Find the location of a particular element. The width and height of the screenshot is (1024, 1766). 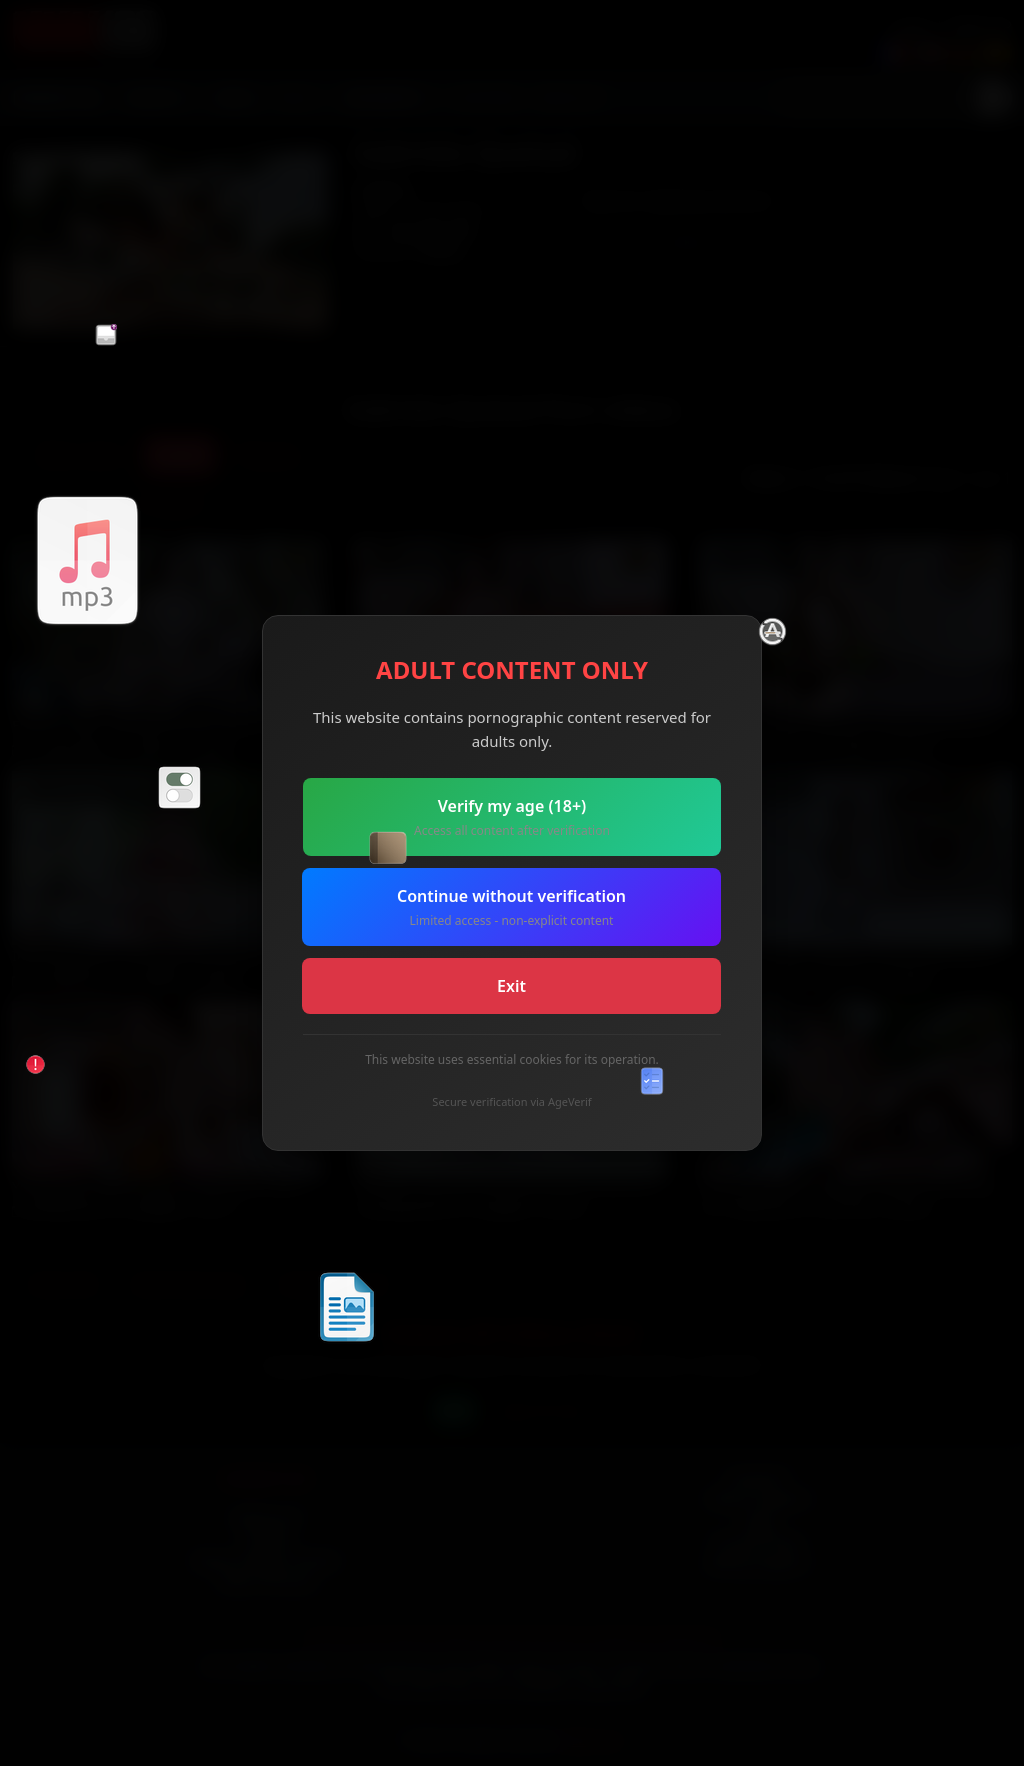

access desktop folder is located at coordinates (388, 847).